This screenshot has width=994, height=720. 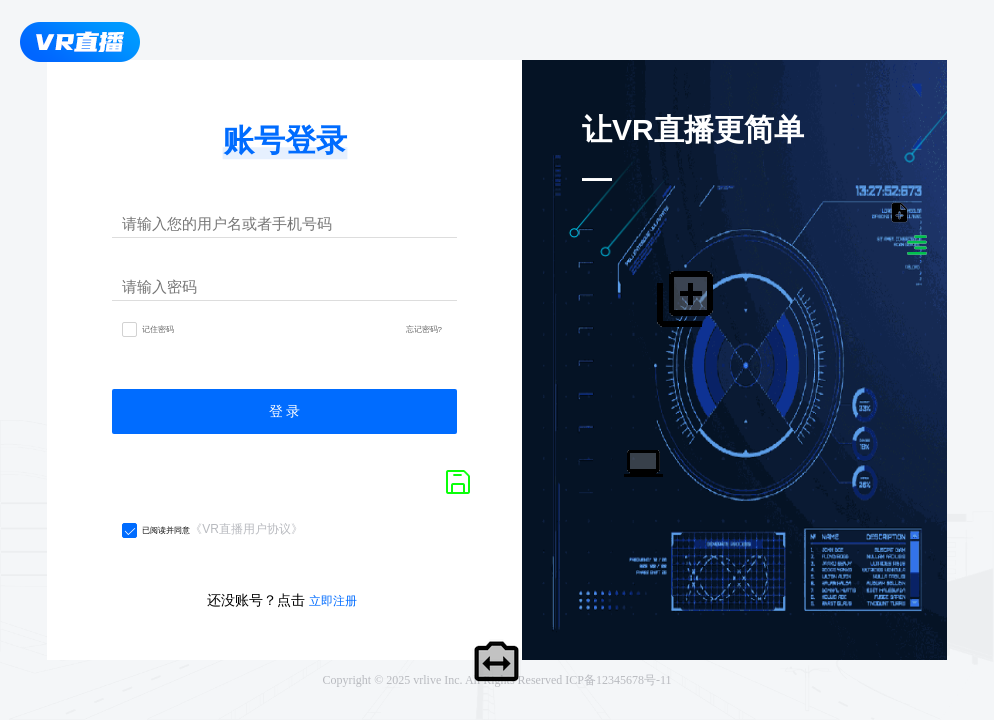 What do you see at coordinates (917, 245) in the screenshot?
I see `align text to the right` at bounding box center [917, 245].